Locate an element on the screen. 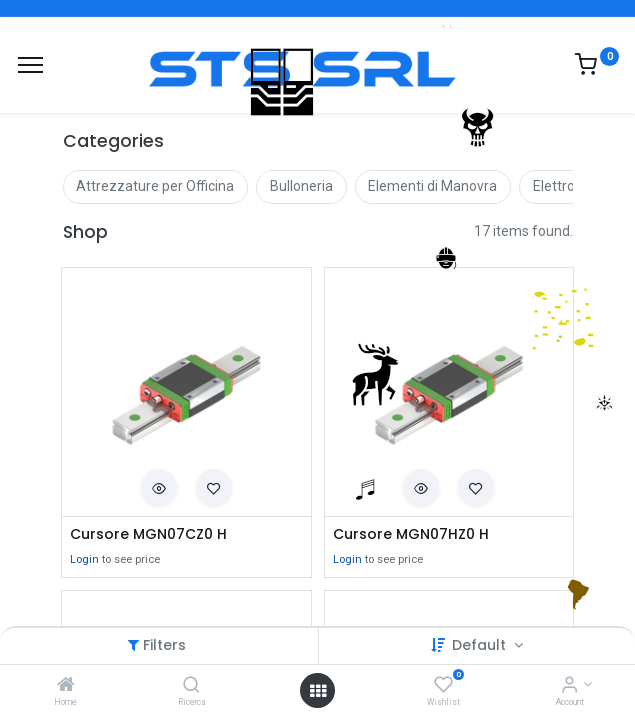  select warlock or sorcerer character class is located at coordinates (604, 402).